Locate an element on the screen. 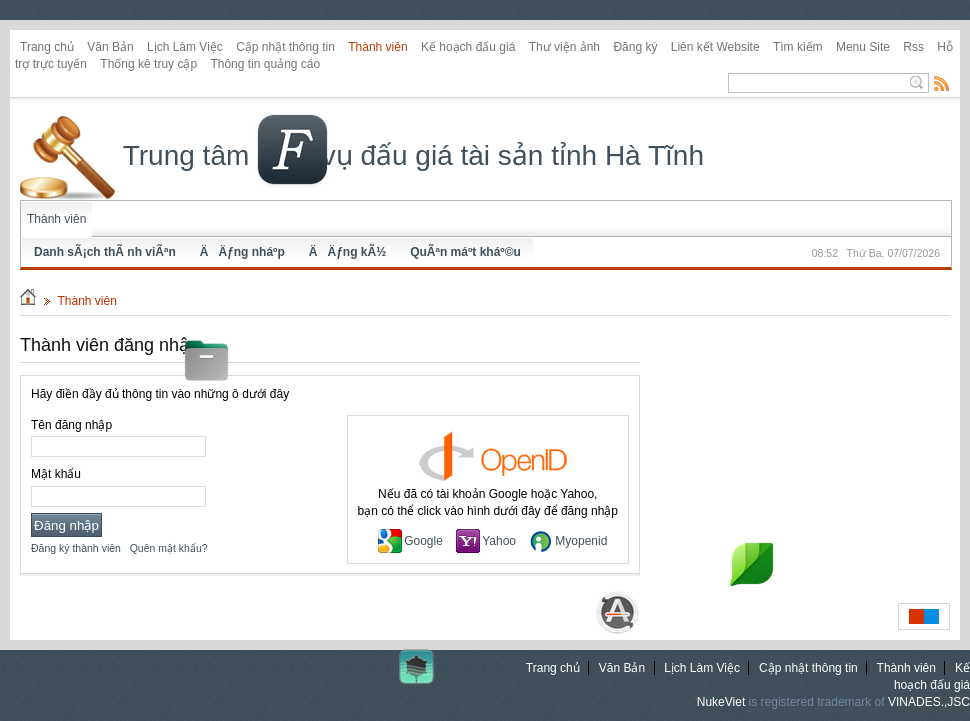 The height and width of the screenshot is (721, 970). open the update manager application is located at coordinates (617, 612).